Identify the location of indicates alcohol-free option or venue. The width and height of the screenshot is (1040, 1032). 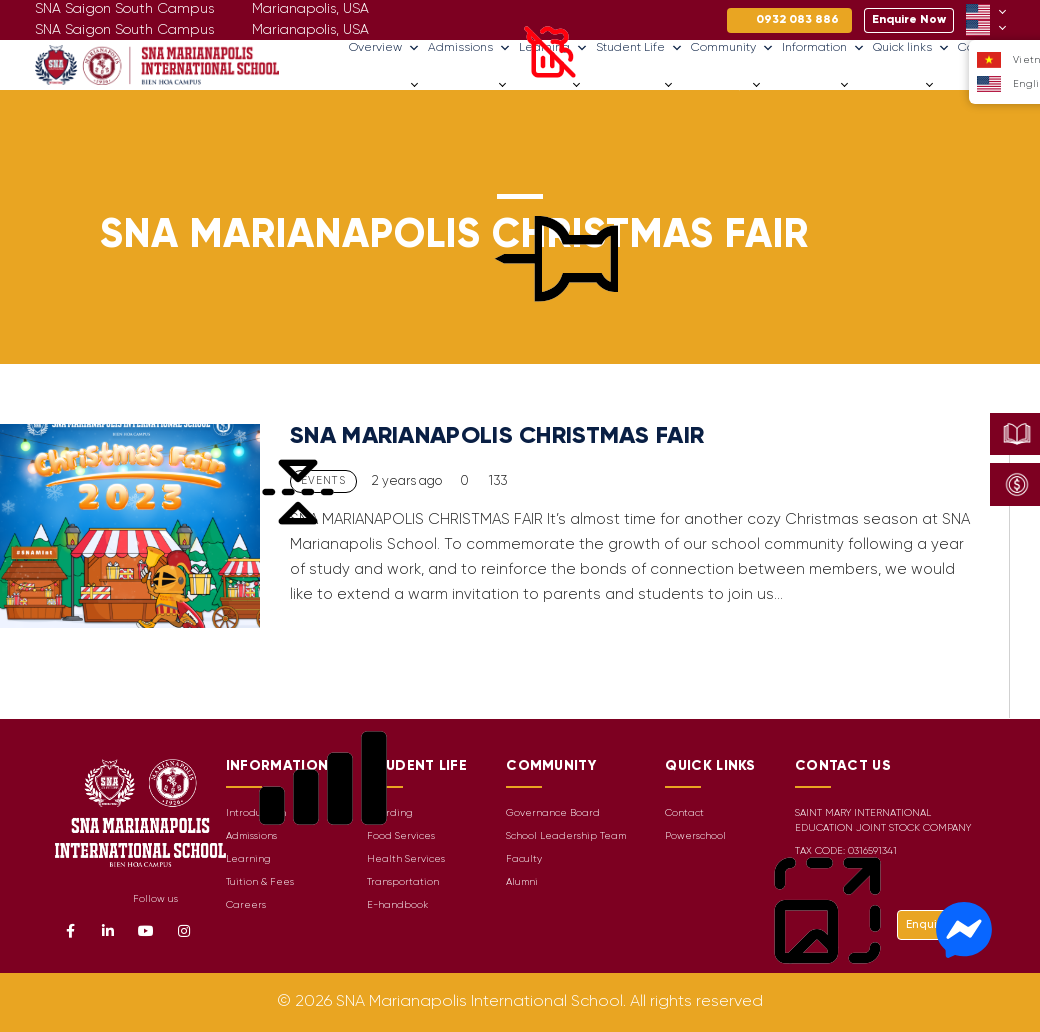
(550, 52).